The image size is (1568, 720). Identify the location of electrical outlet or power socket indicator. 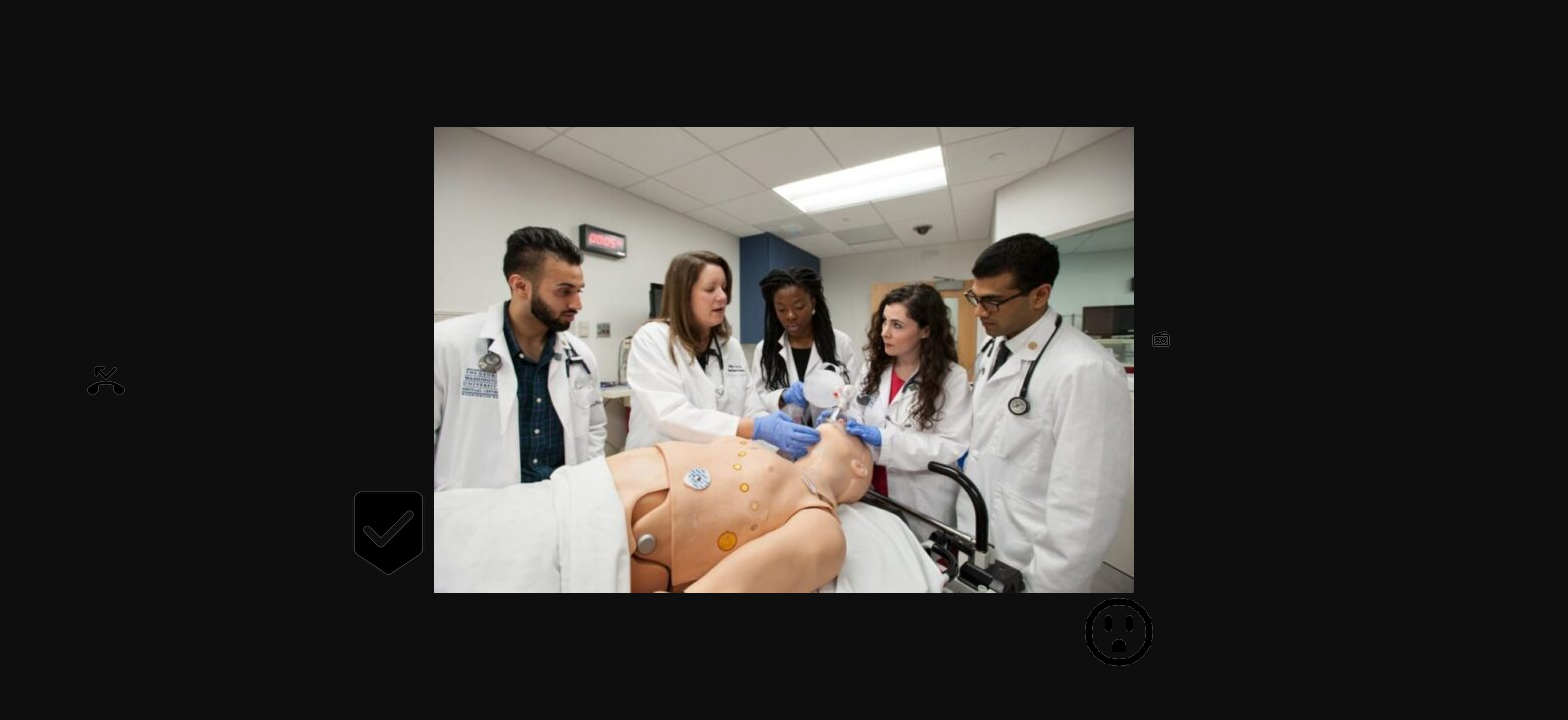
(1119, 632).